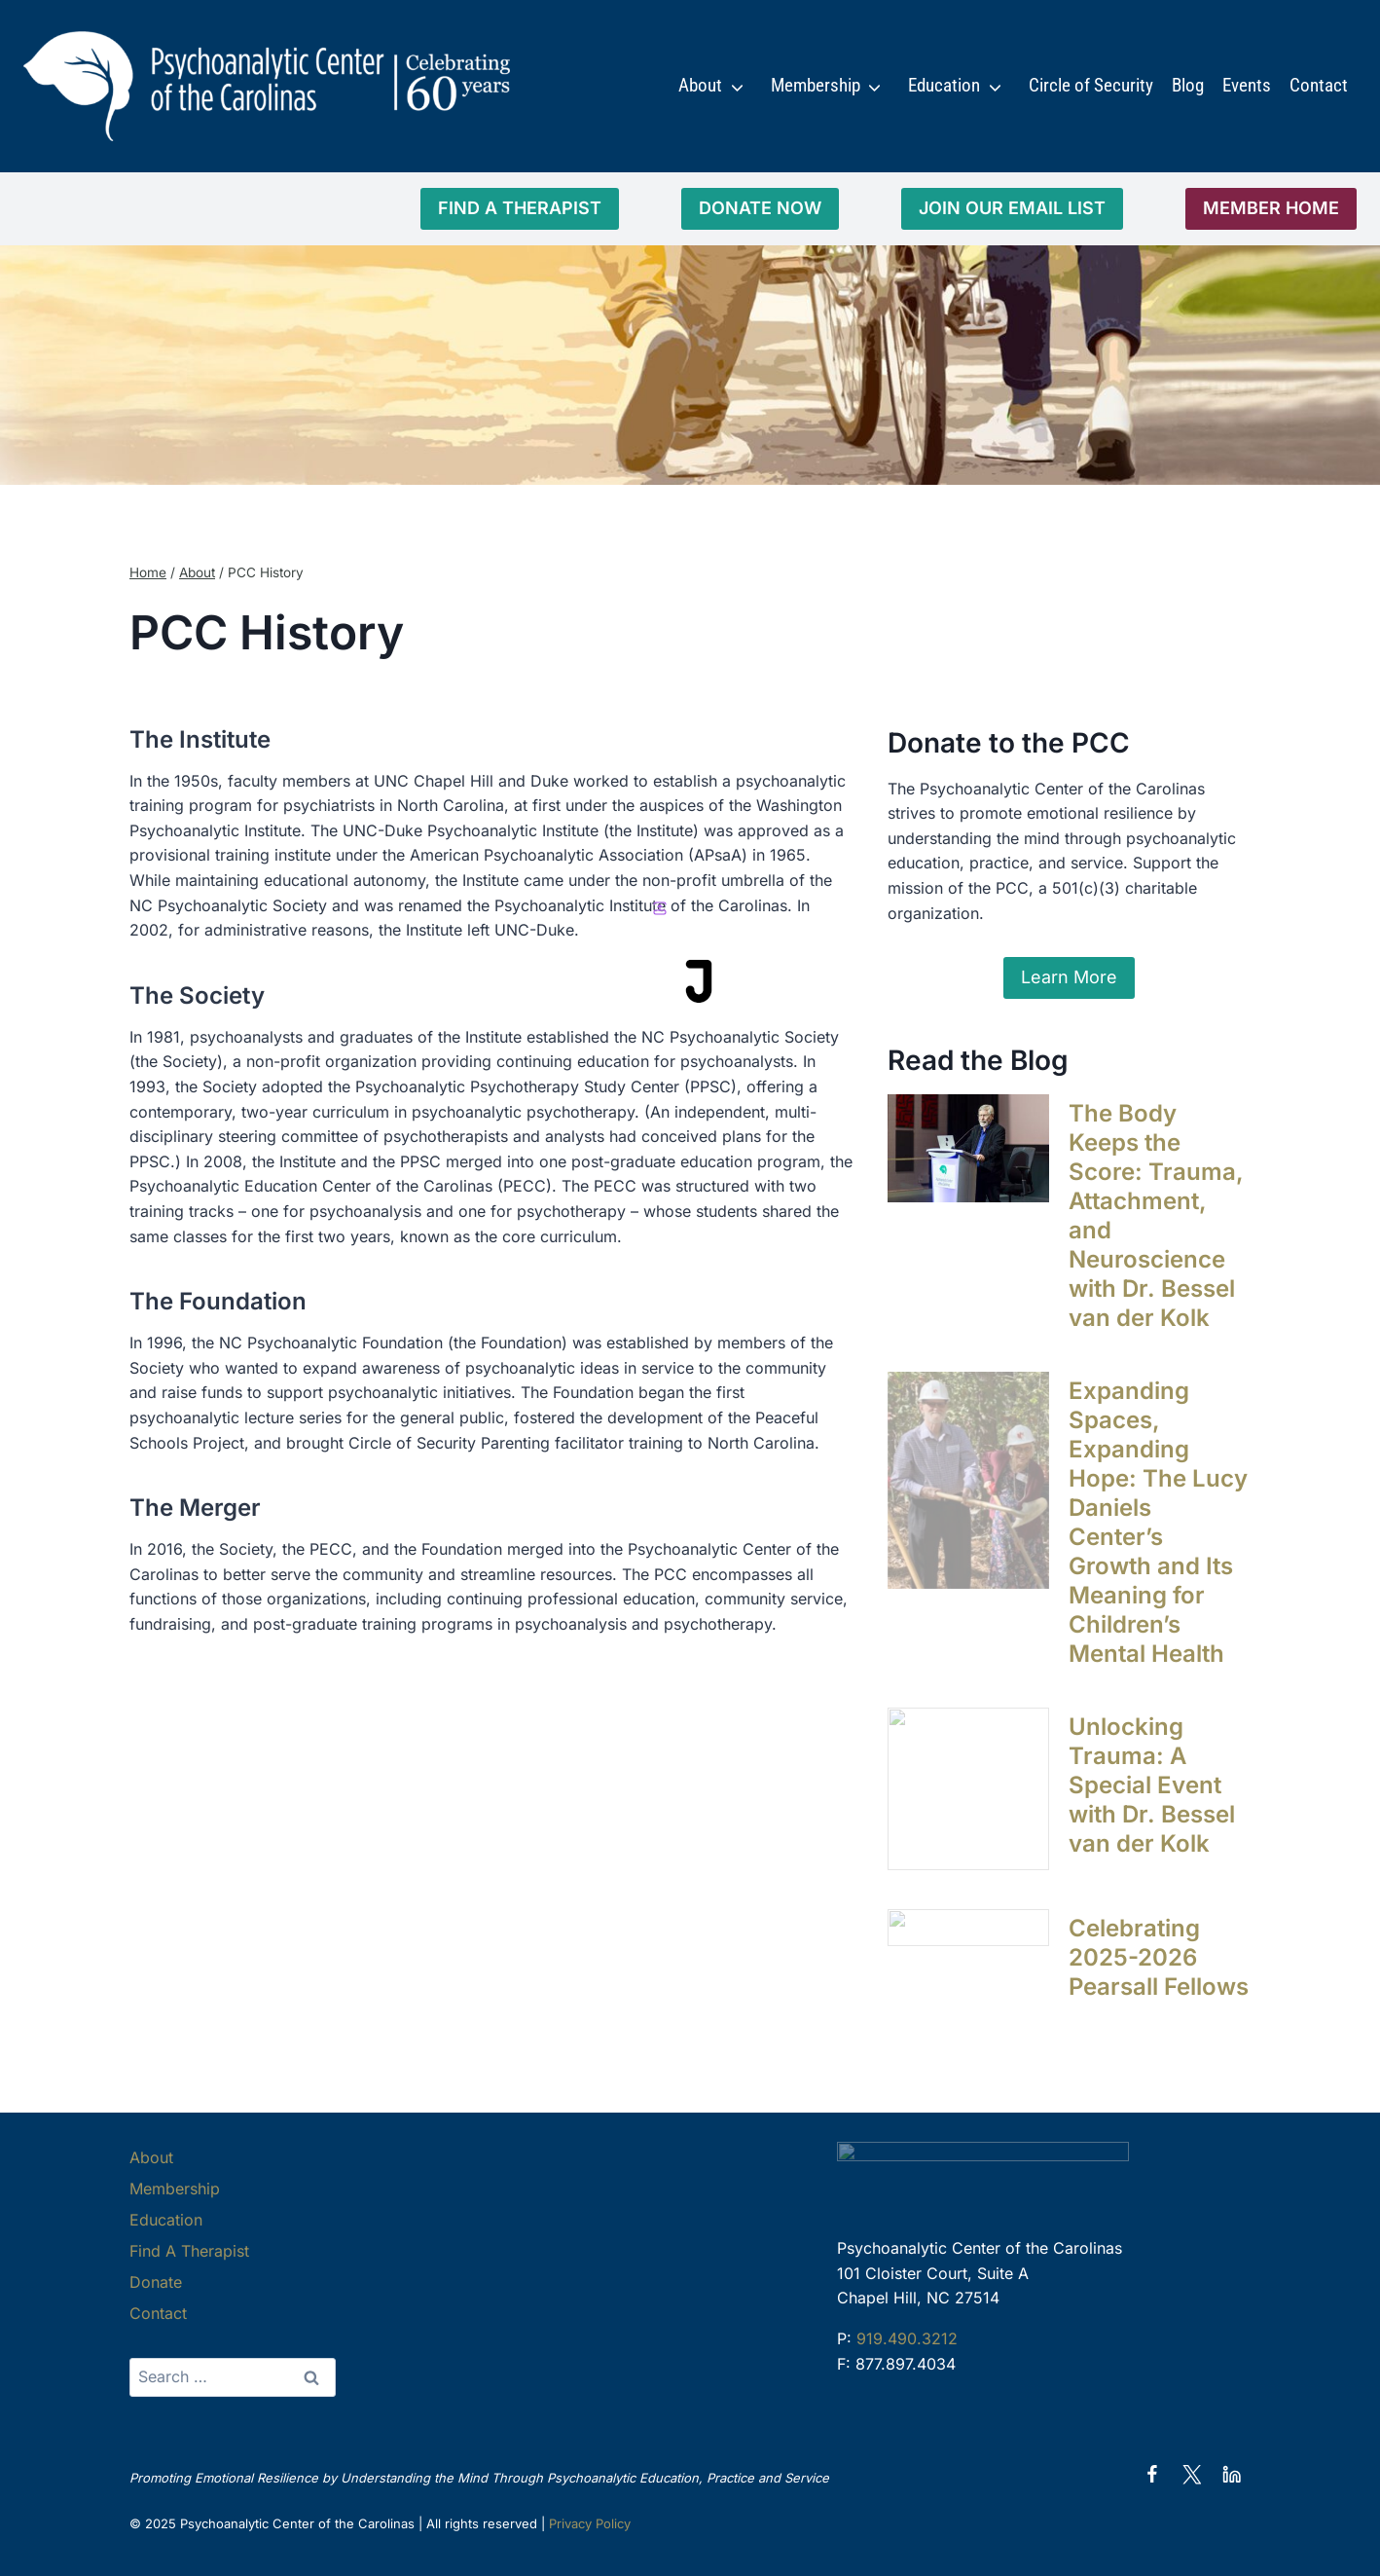 The width and height of the screenshot is (1380, 2576). What do you see at coordinates (699, 981) in the screenshot?
I see `indicates items or sections starting with the letter J` at bounding box center [699, 981].